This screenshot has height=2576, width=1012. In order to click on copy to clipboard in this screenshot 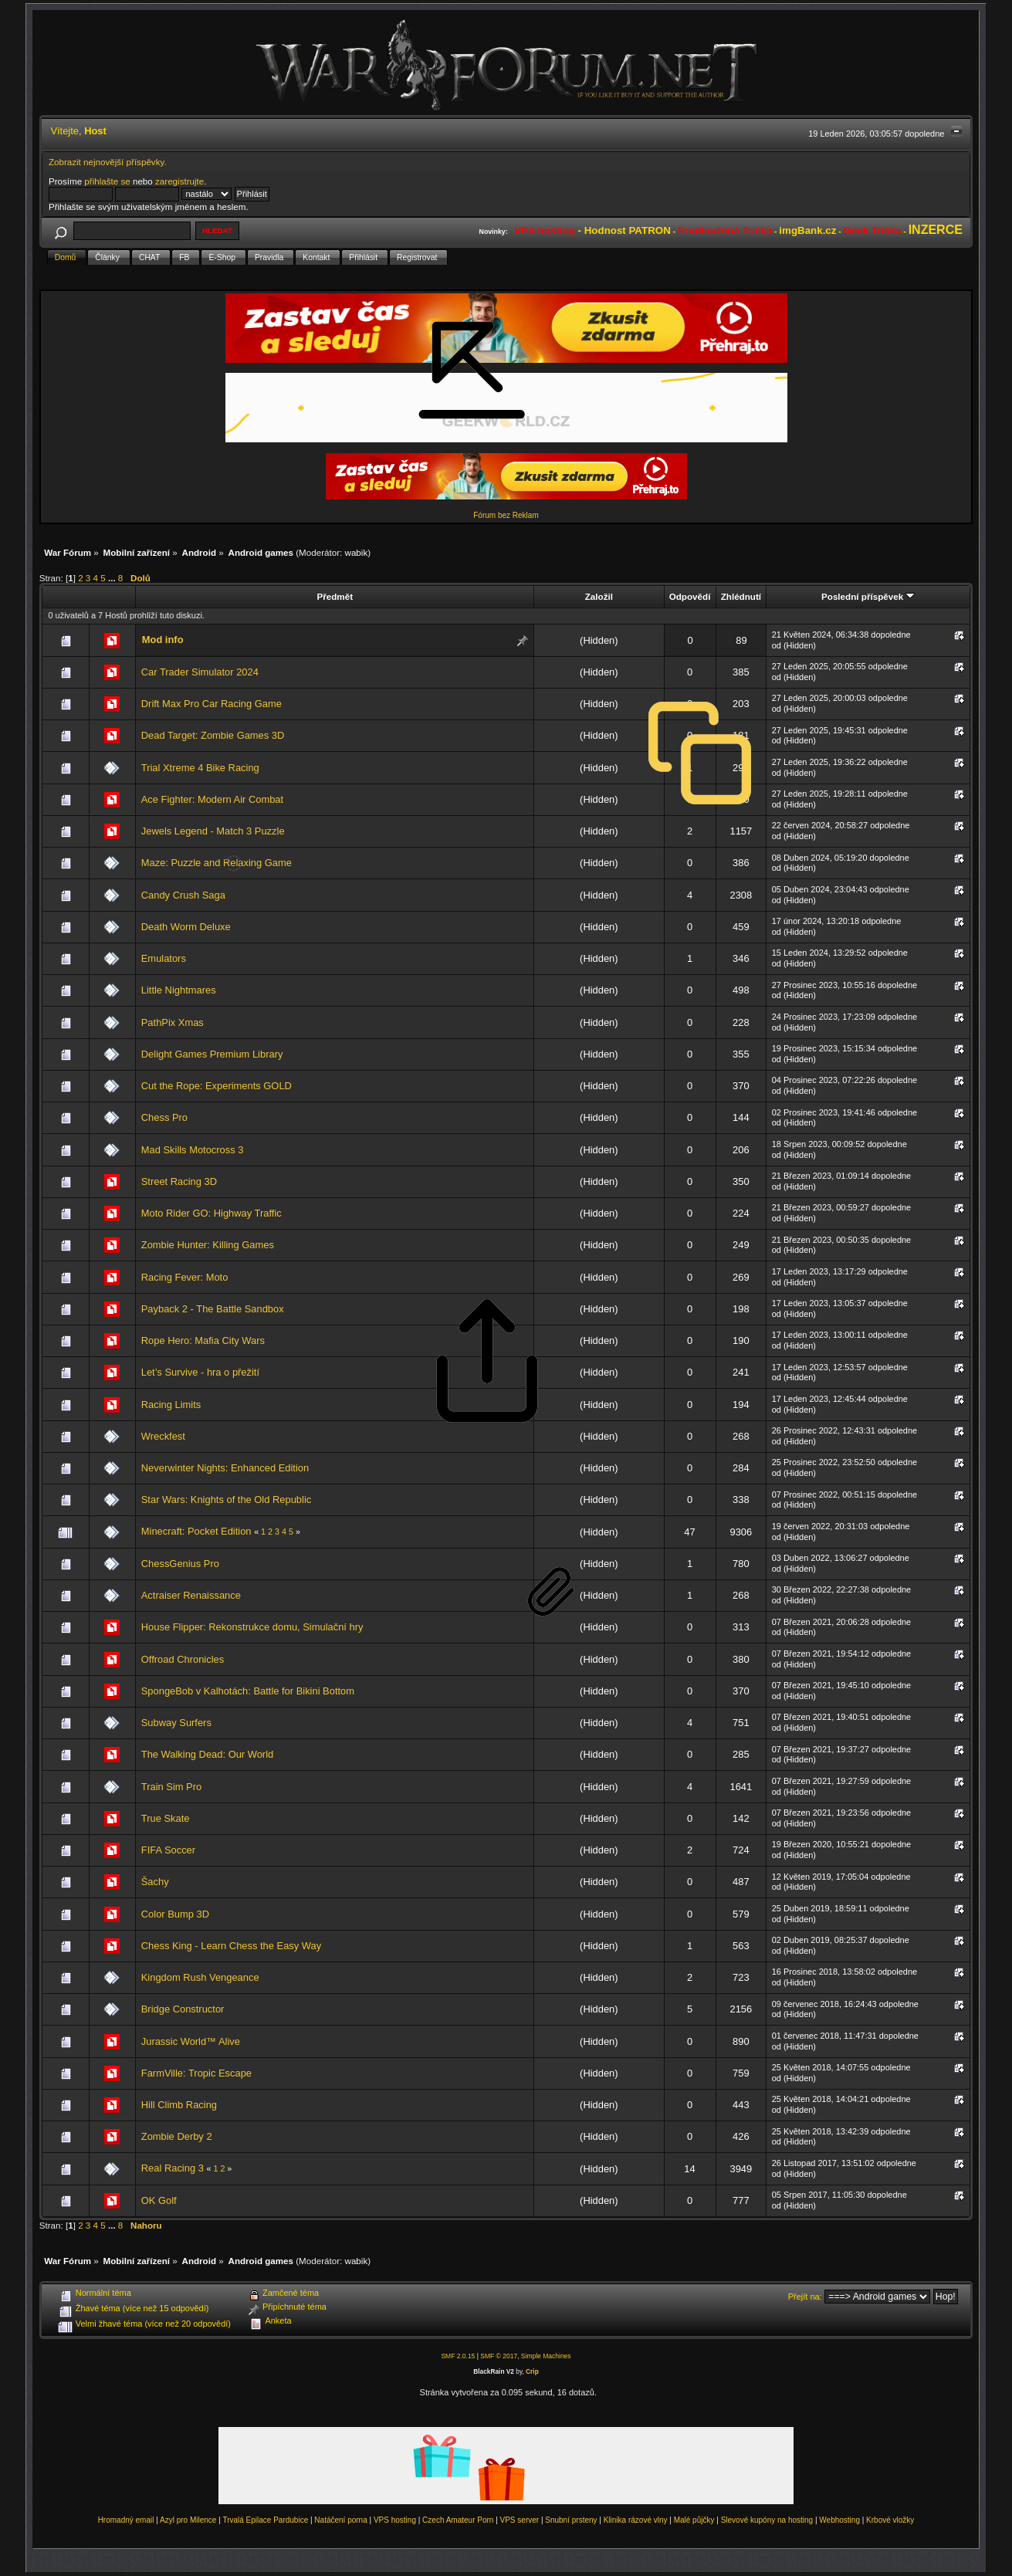, I will do `click(699, 753)`.